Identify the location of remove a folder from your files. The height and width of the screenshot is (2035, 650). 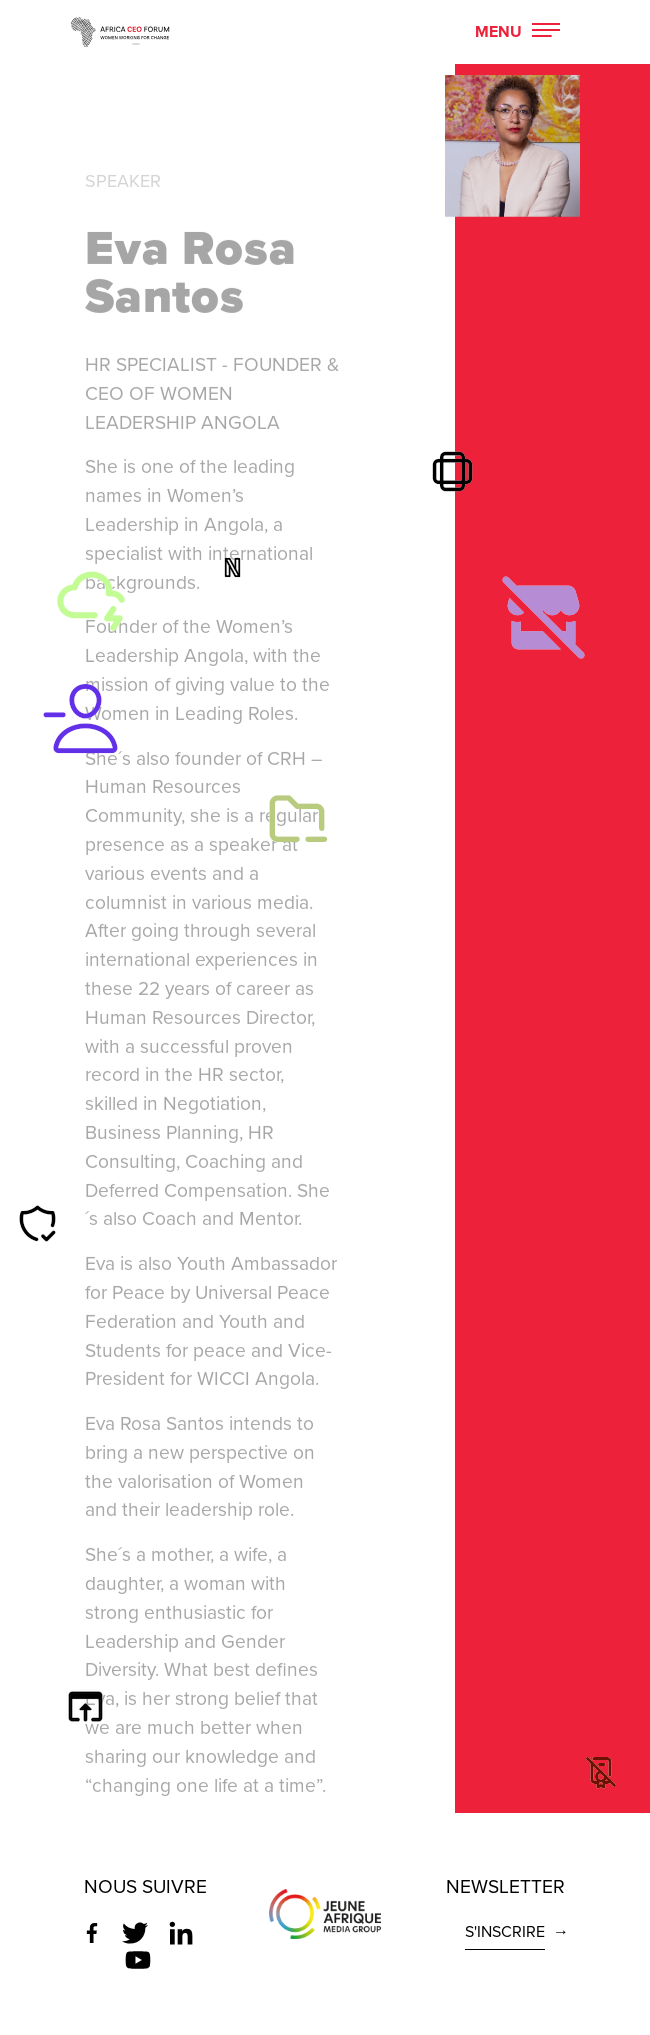
(297, 820).